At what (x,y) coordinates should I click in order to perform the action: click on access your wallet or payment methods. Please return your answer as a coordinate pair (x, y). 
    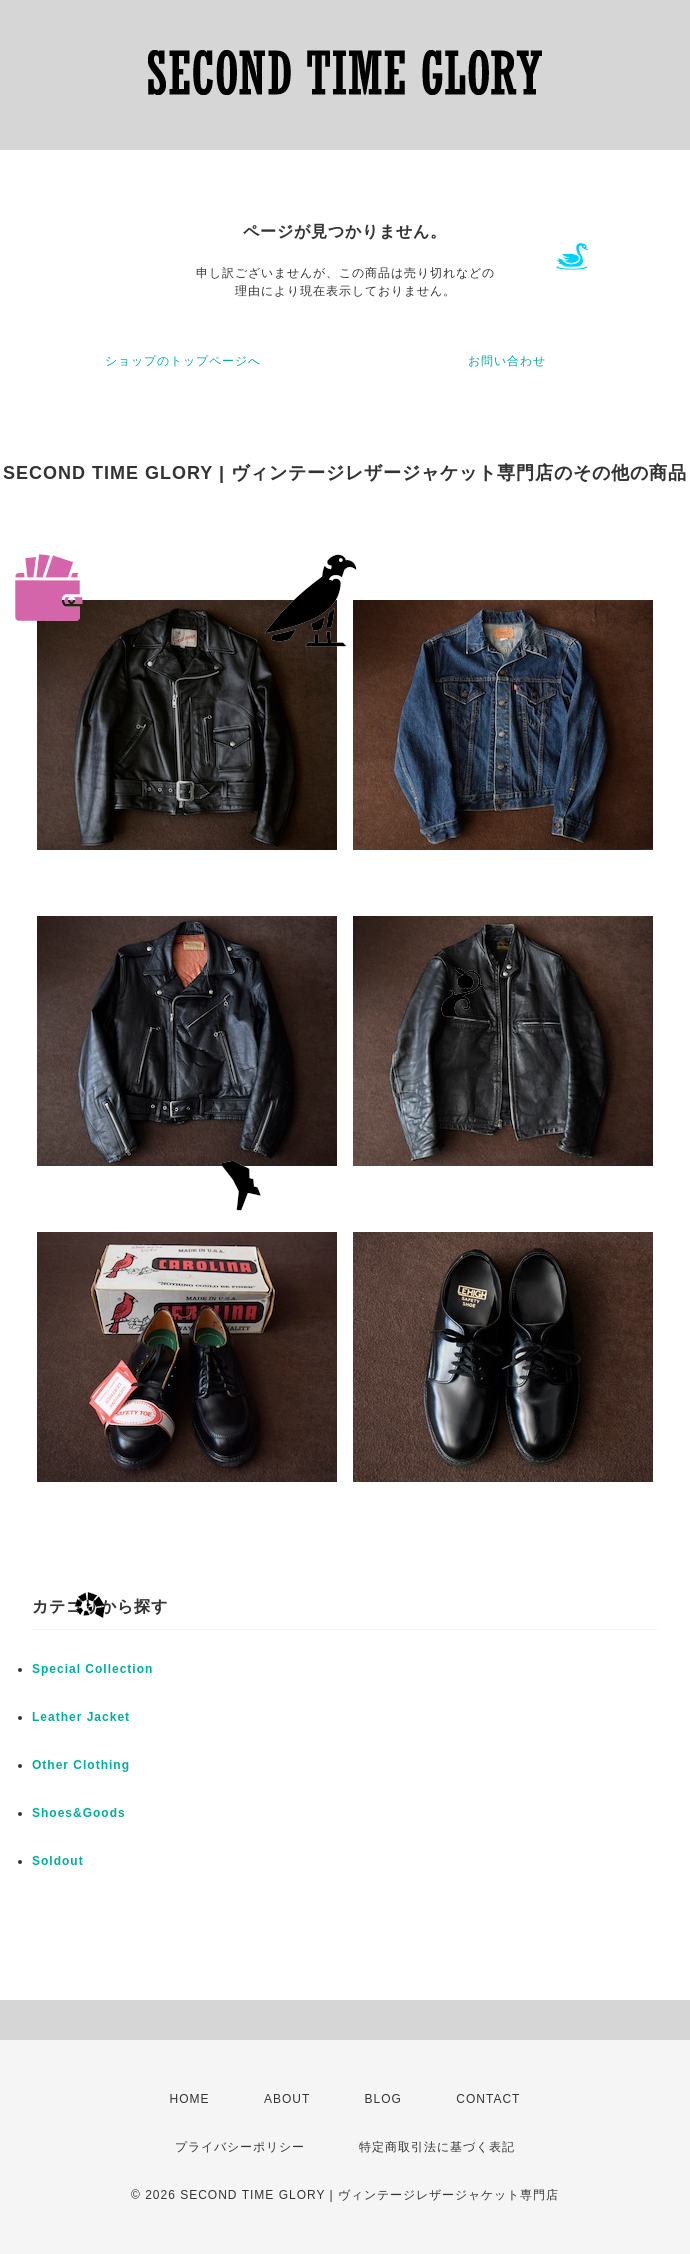
    Looking at the image, I should click on (47, 588).